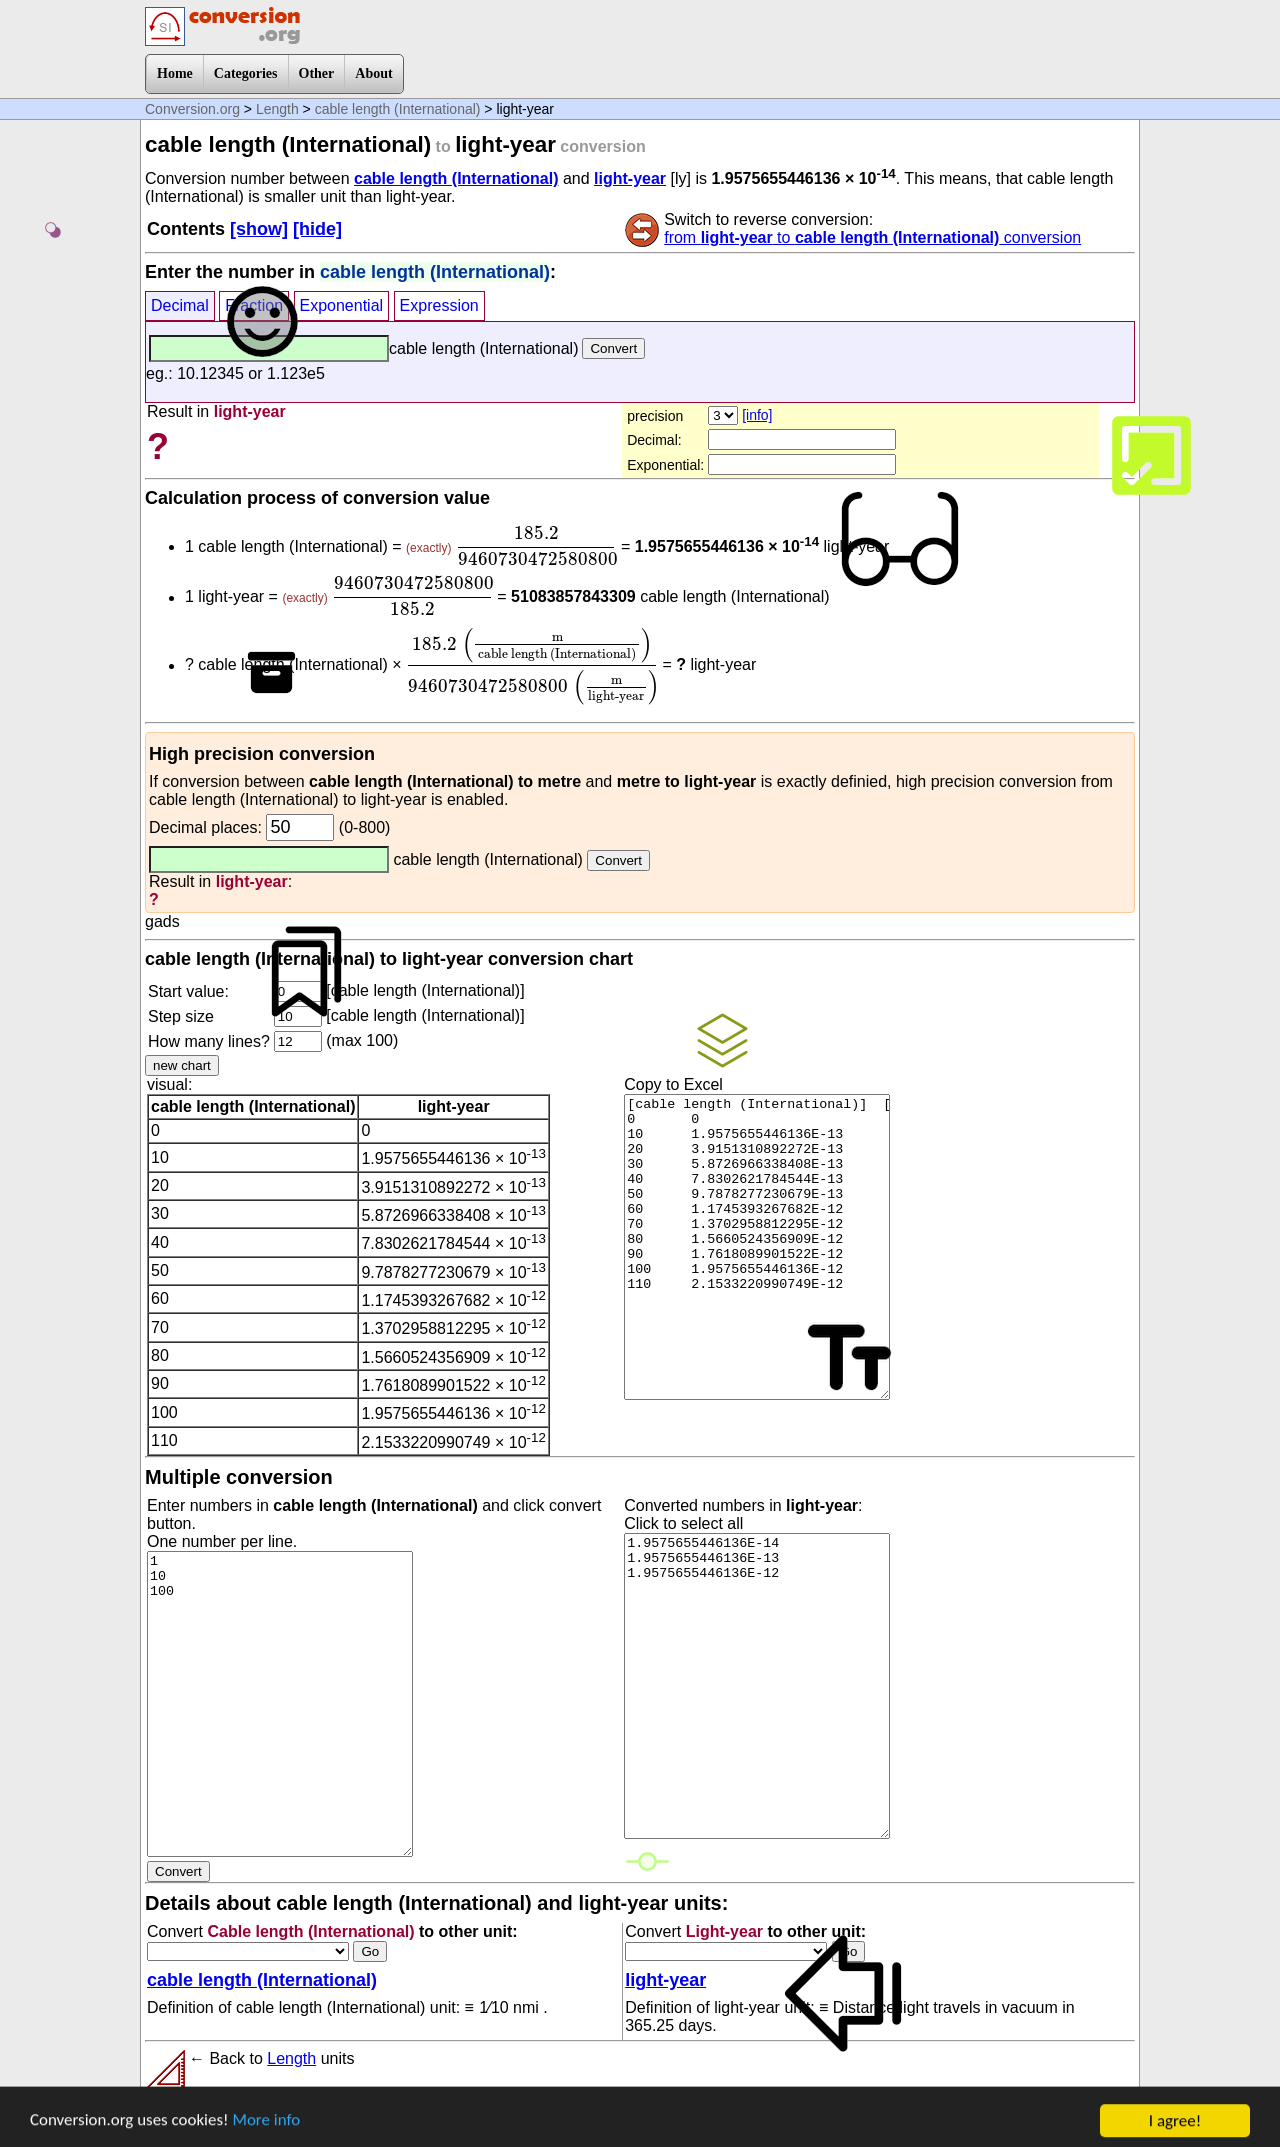  Describe the element at coordinates (53, 230) in the screenshot. I see `subtract or remove a layer` at that location.